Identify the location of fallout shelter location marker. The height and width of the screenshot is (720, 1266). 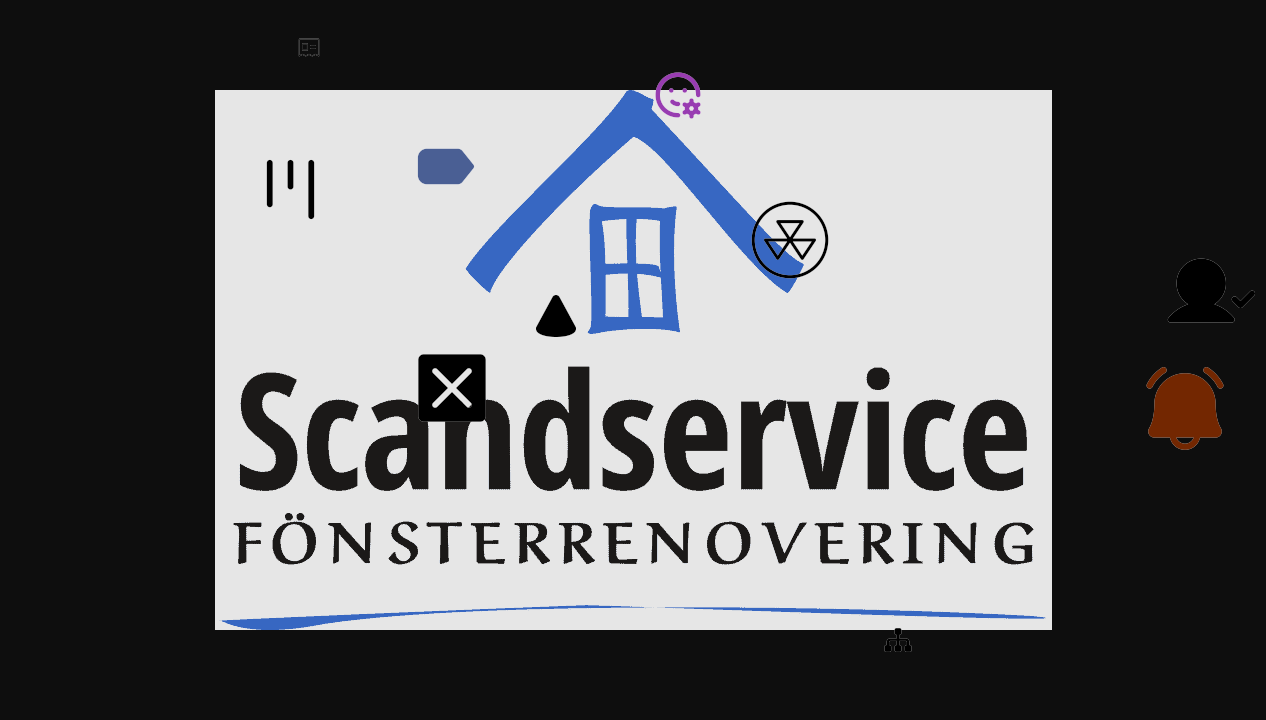
(790, 240).